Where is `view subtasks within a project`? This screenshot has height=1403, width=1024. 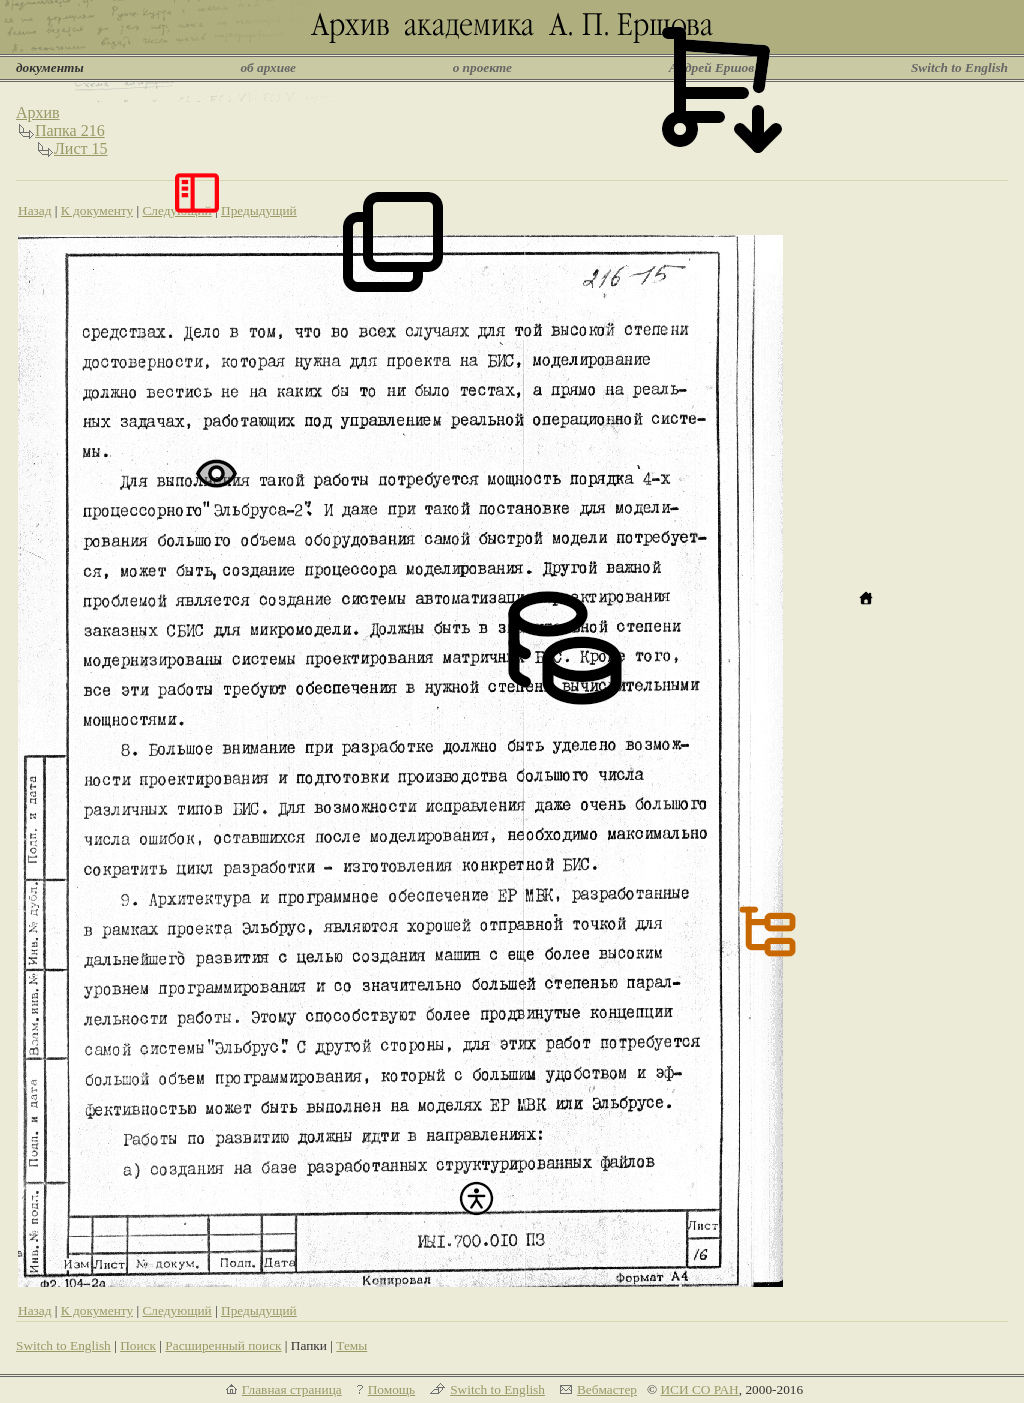
view subtasks within a project is located at coordinates (767, 931).